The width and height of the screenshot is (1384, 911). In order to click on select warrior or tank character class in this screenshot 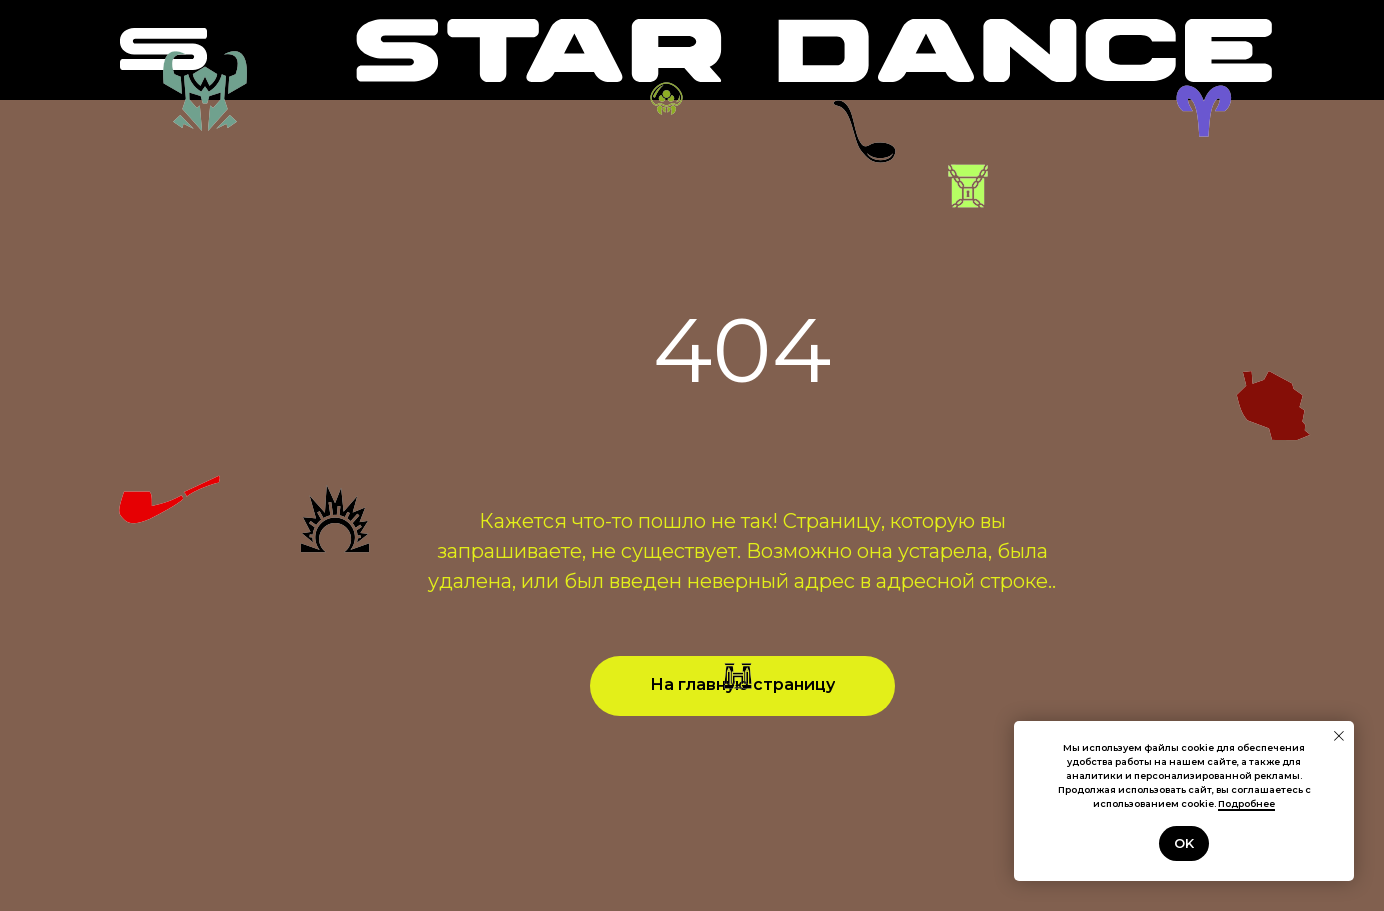, I will do `click(205, 90)`.